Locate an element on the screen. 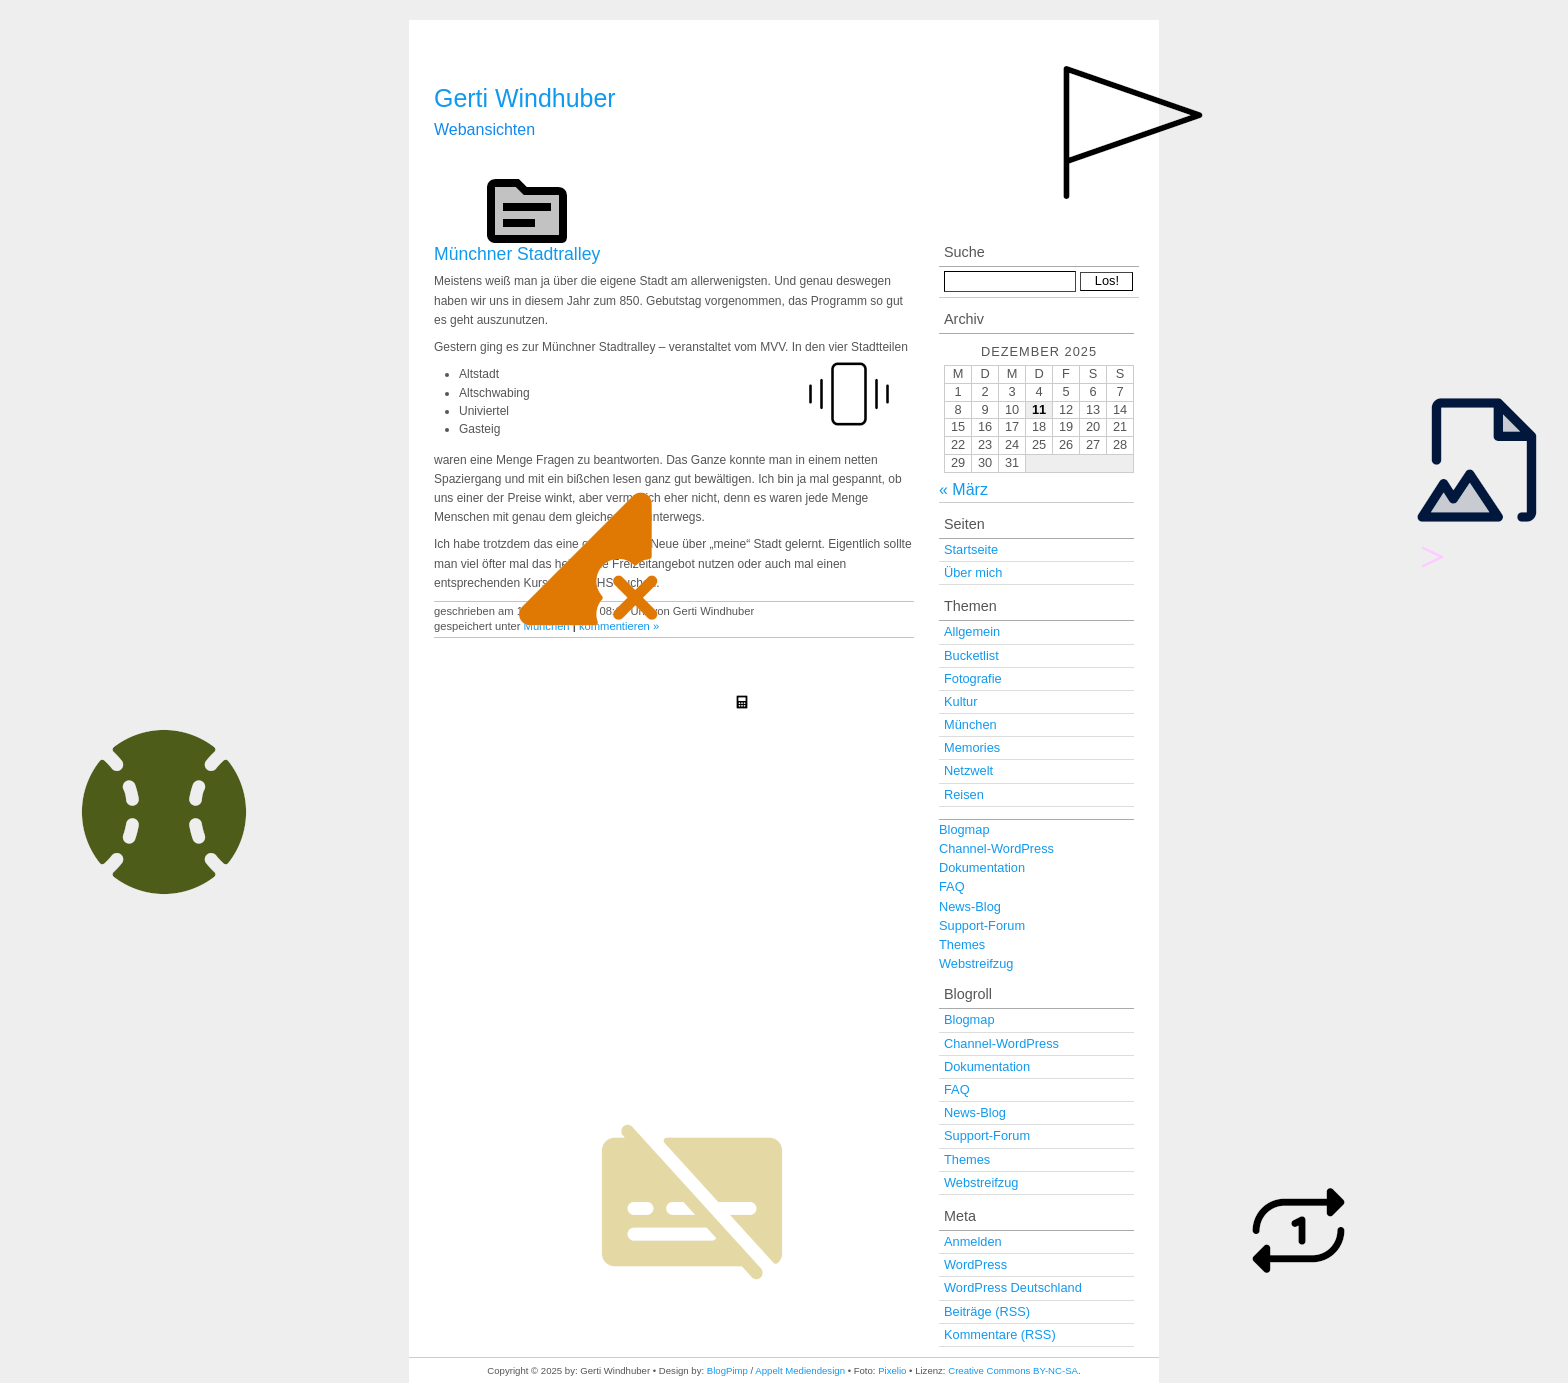 This screenshot has height=1383, width=1568. open the calculator app is located at coordinates (742, 702).